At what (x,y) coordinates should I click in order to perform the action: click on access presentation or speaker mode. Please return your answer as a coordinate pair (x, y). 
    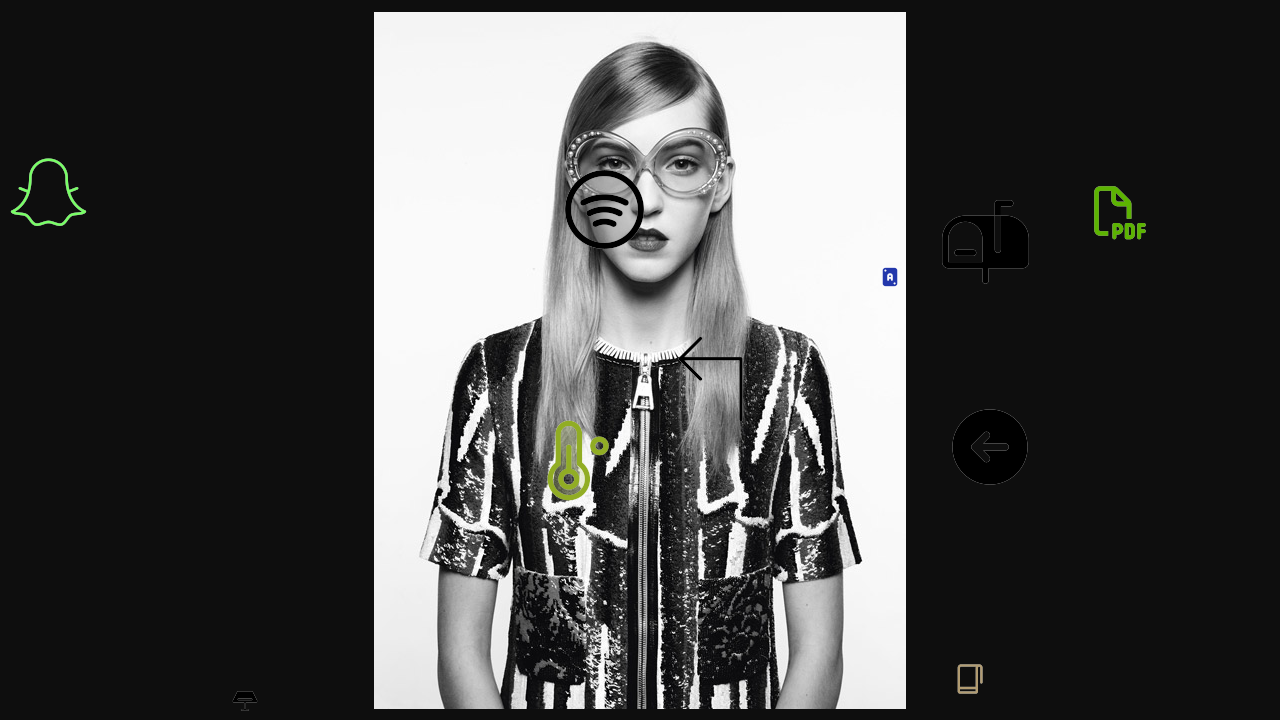
    Looking at the image, I should click on (245, 701).